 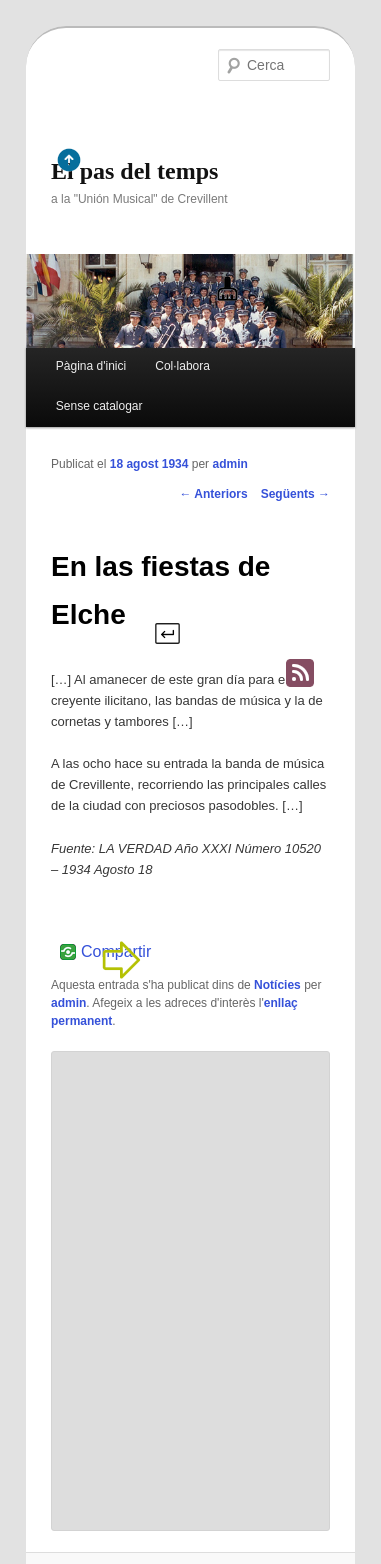 What do you see at coordinates (167, 633) in the screenshot?
I see `press enter or return key` at bounding box center [167, 633].